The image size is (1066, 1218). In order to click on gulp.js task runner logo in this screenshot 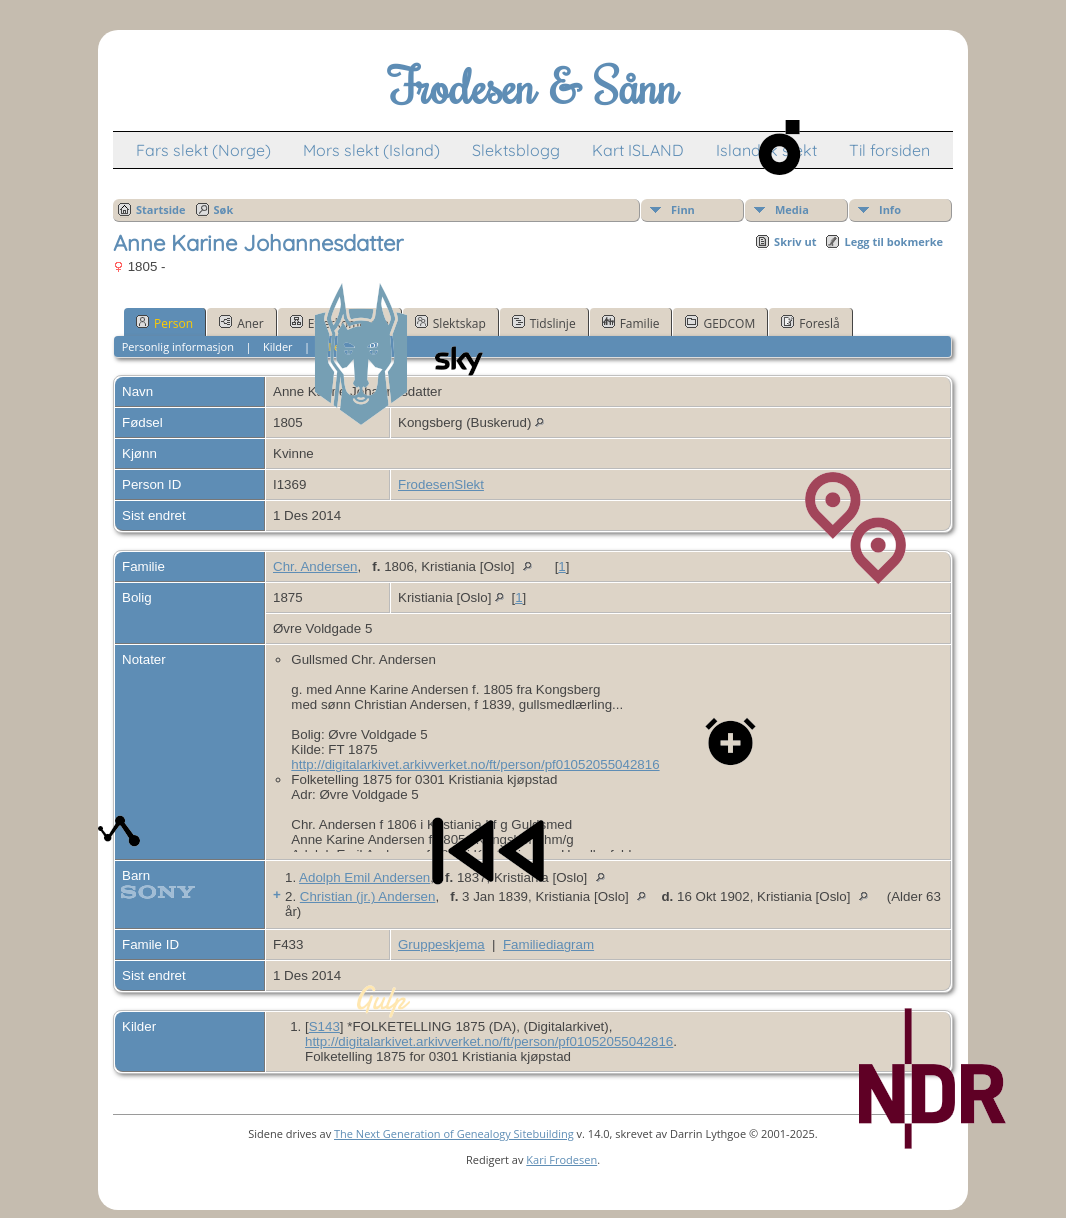, I will do `click(383, 1001)`.